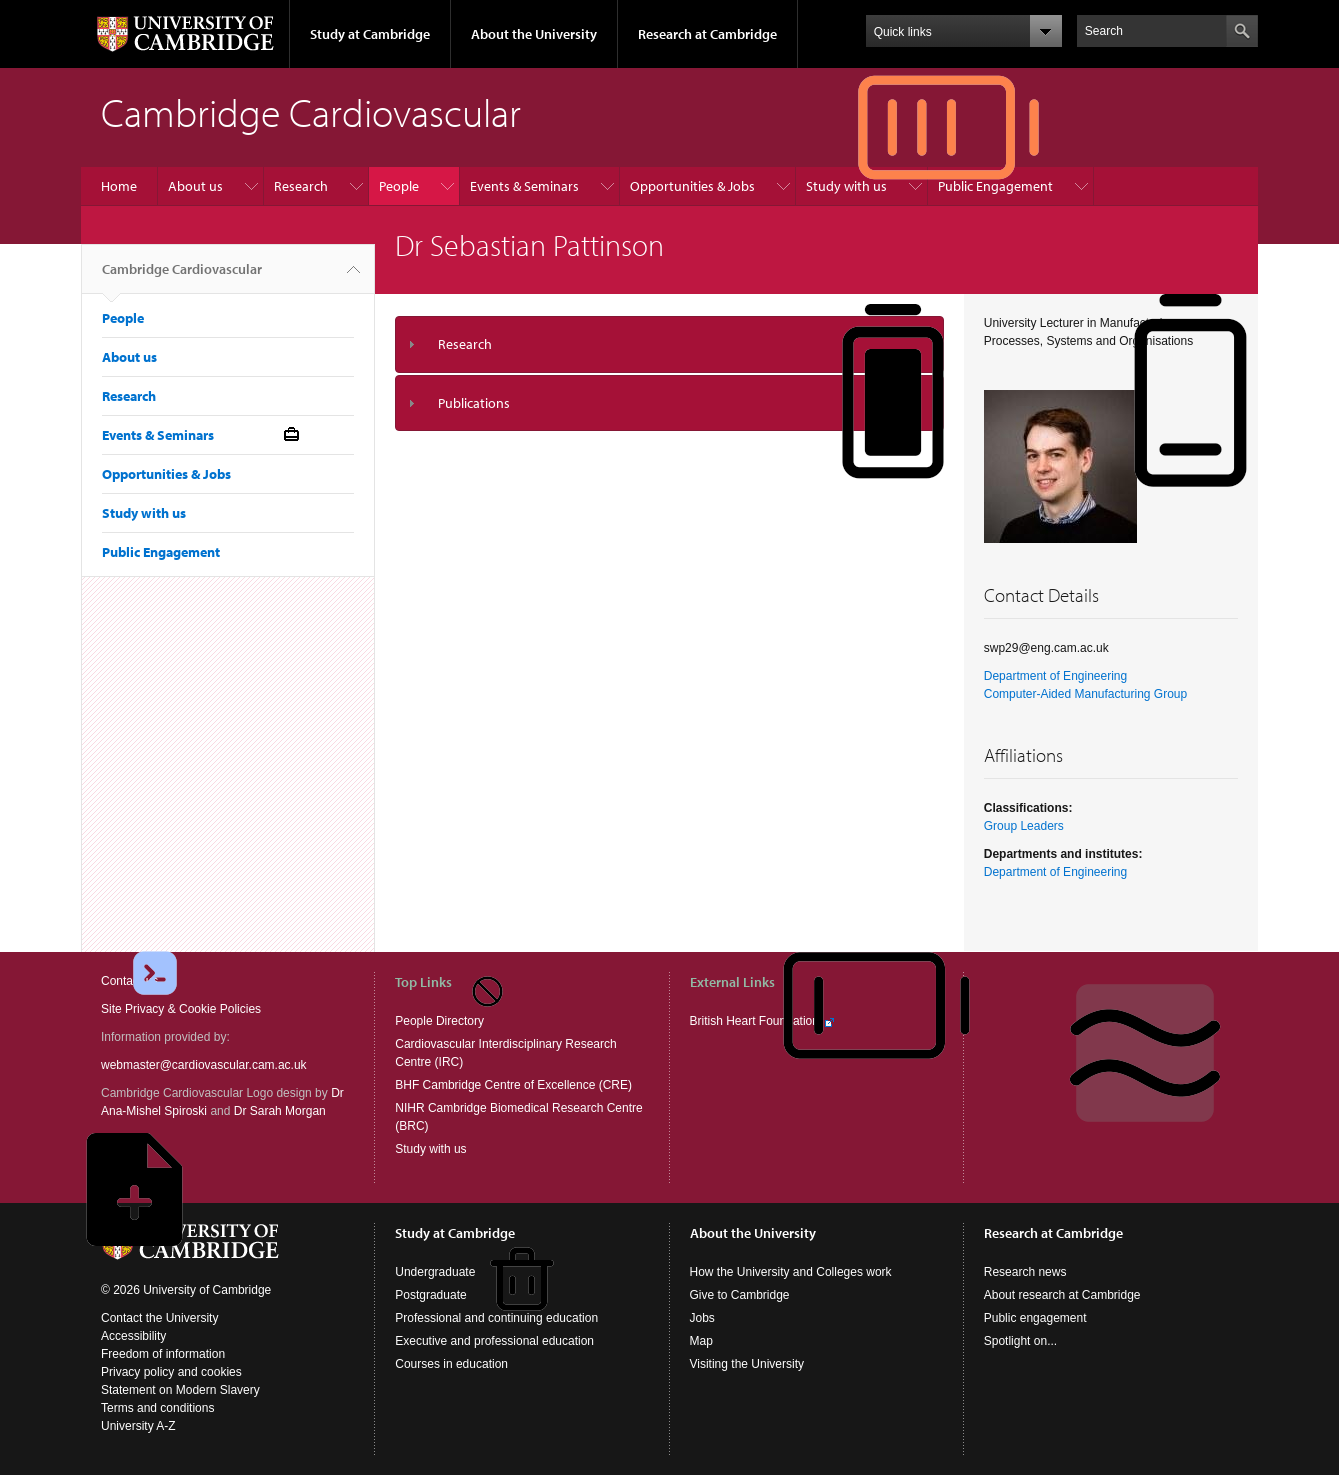  I want to click on delete selected item, so click(522, 1279).